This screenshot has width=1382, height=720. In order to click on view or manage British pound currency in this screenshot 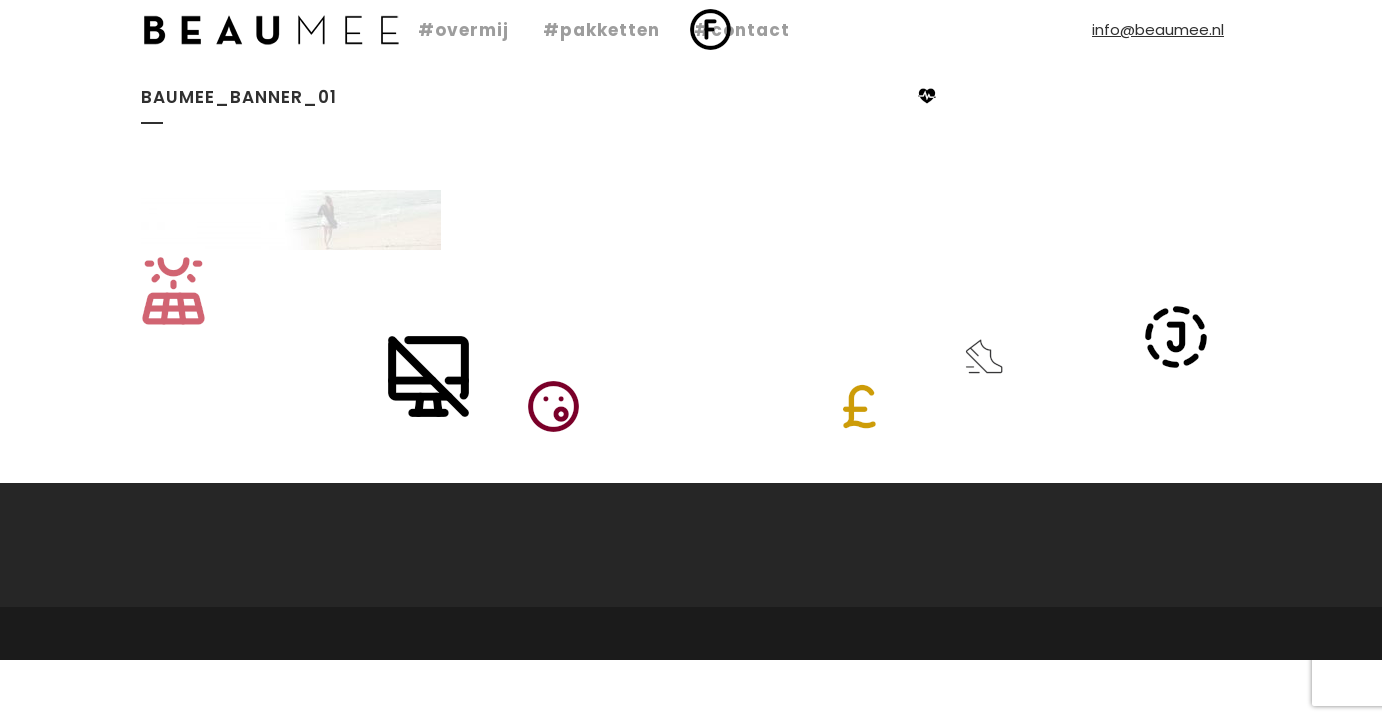, I will do `click(859, 406)`.